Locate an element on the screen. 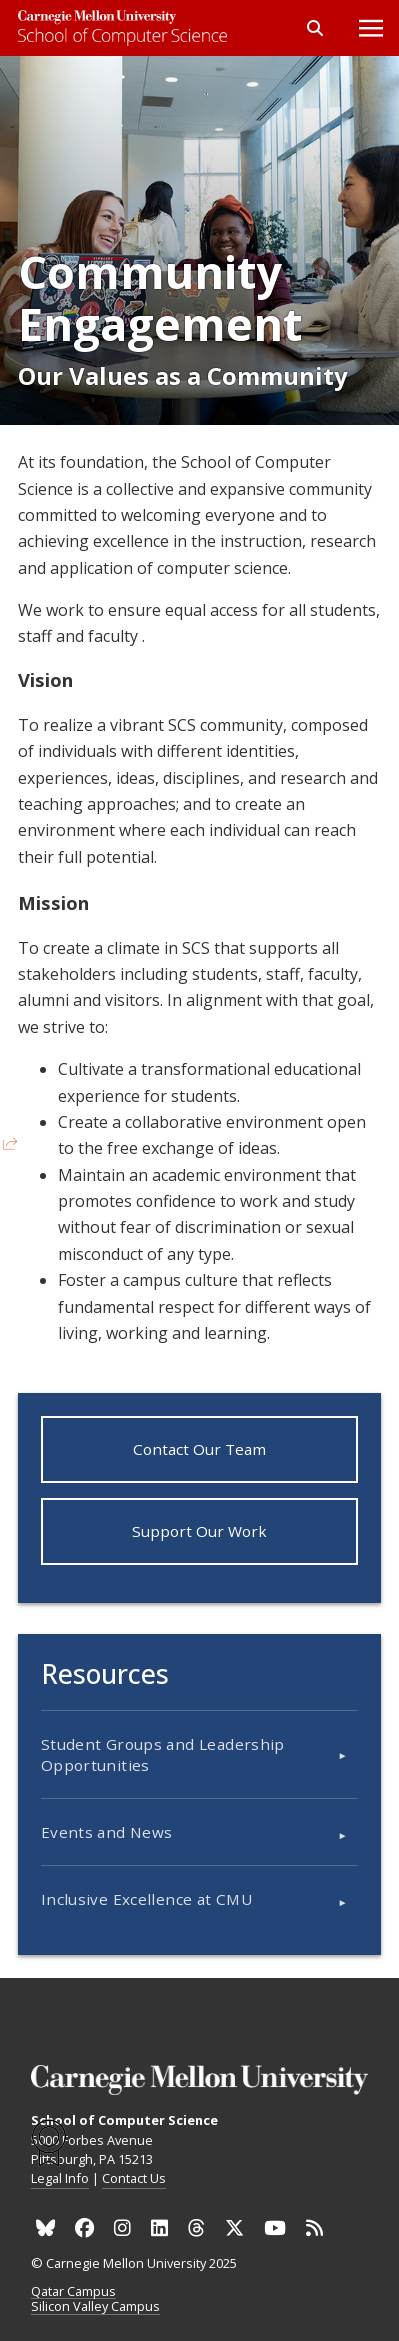  view achievements or awards is located at coordinates (49, 2143).